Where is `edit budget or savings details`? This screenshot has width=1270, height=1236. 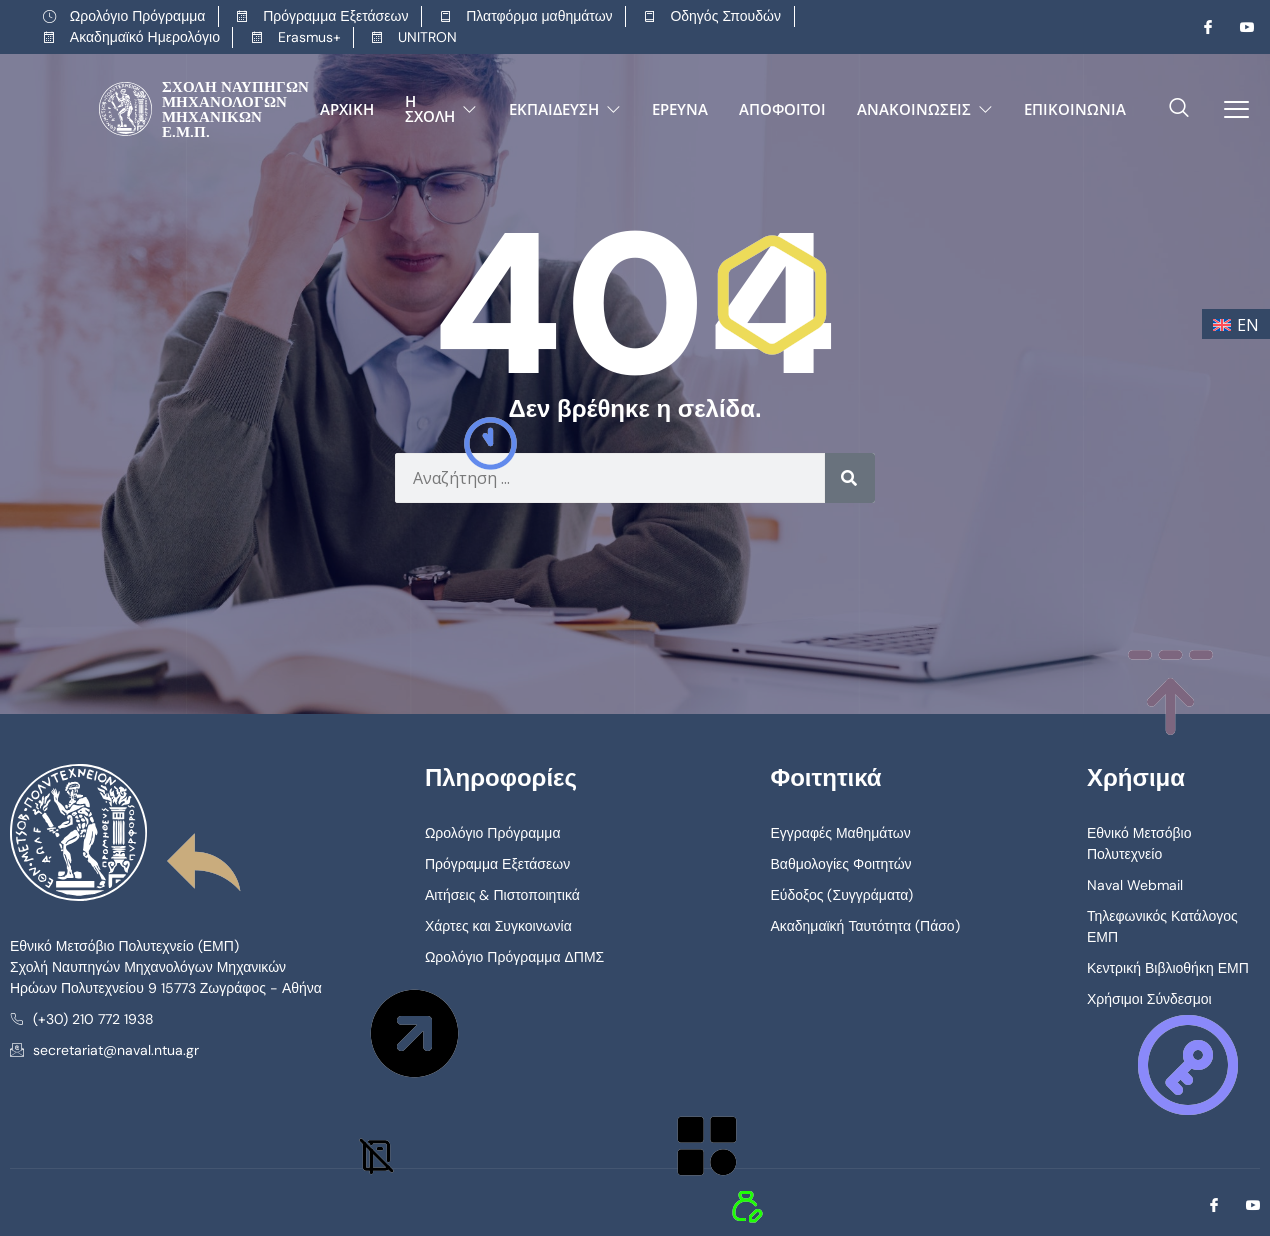 edit budget or savings details is located at coordinates (746, 1206).